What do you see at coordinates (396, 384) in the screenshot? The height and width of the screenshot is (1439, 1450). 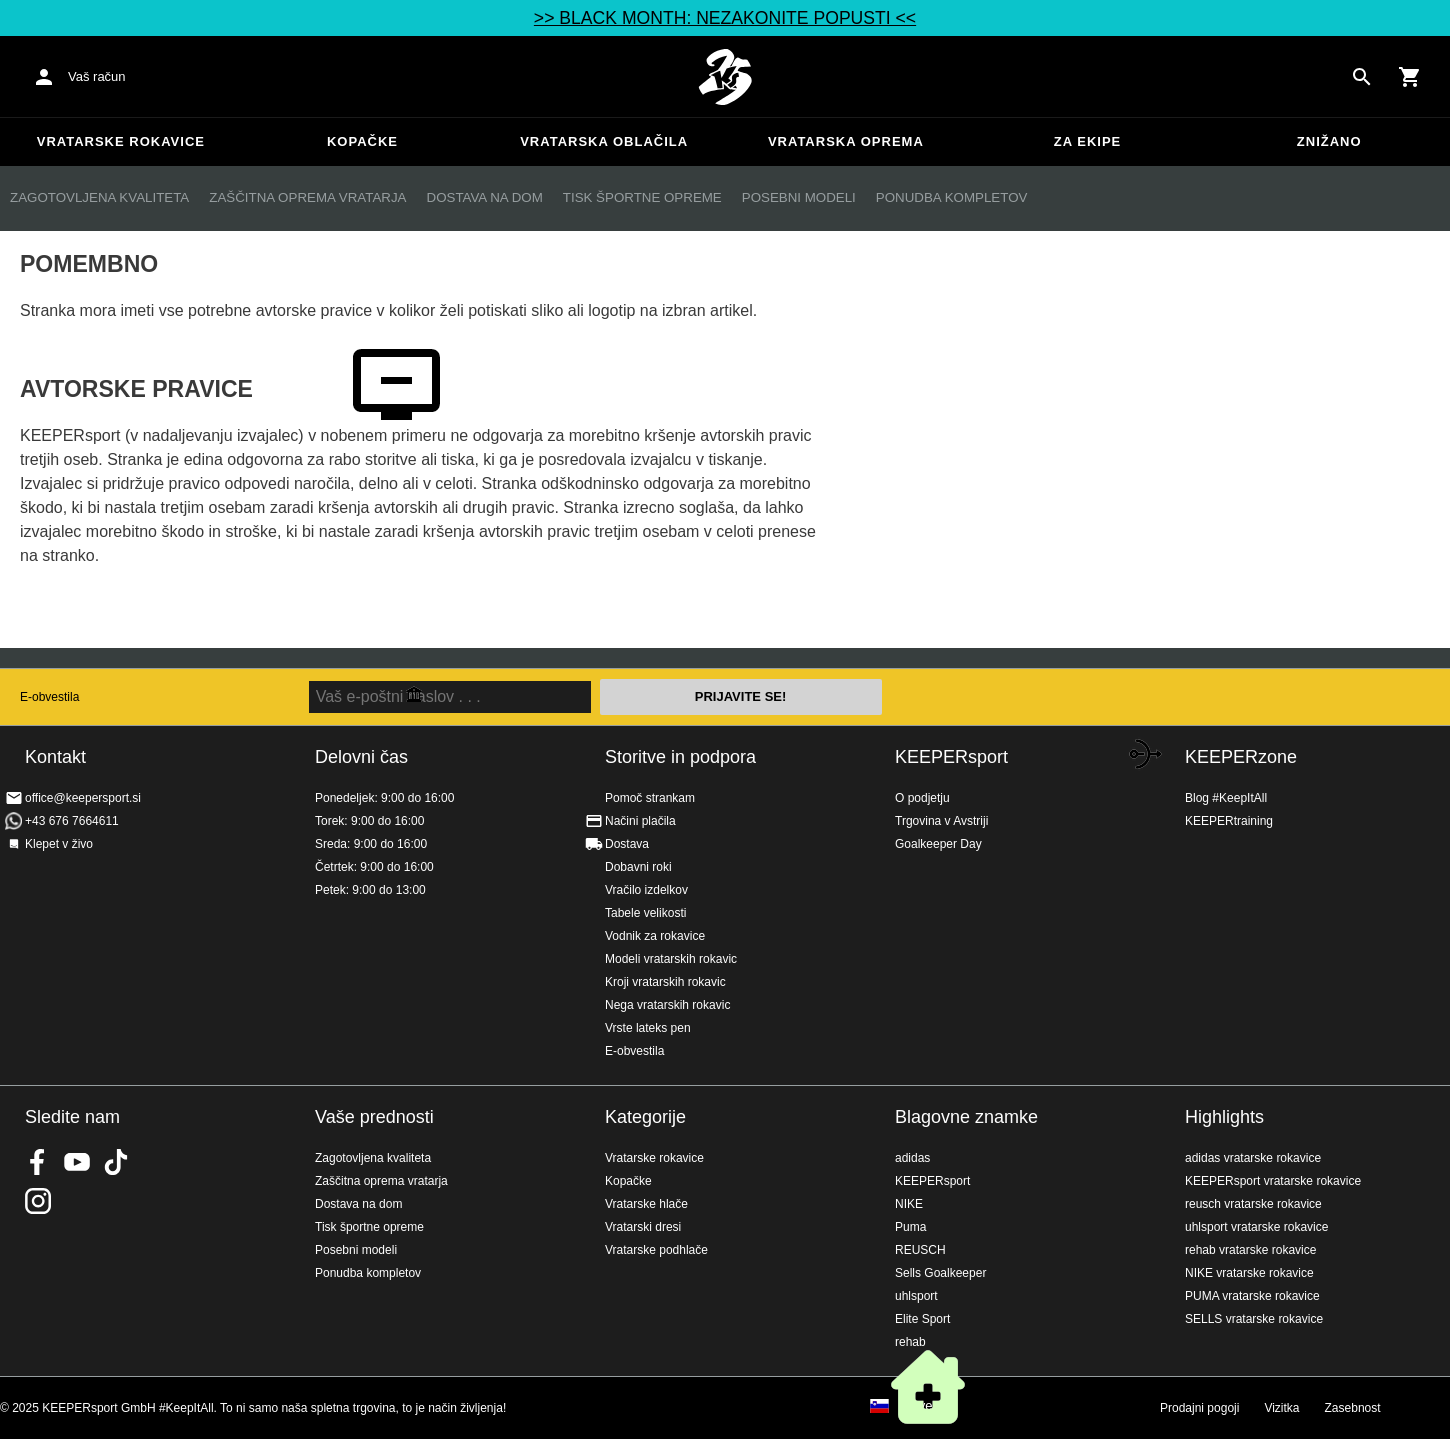 I see `remove video from playback queue` at bounding box center [396, 384].